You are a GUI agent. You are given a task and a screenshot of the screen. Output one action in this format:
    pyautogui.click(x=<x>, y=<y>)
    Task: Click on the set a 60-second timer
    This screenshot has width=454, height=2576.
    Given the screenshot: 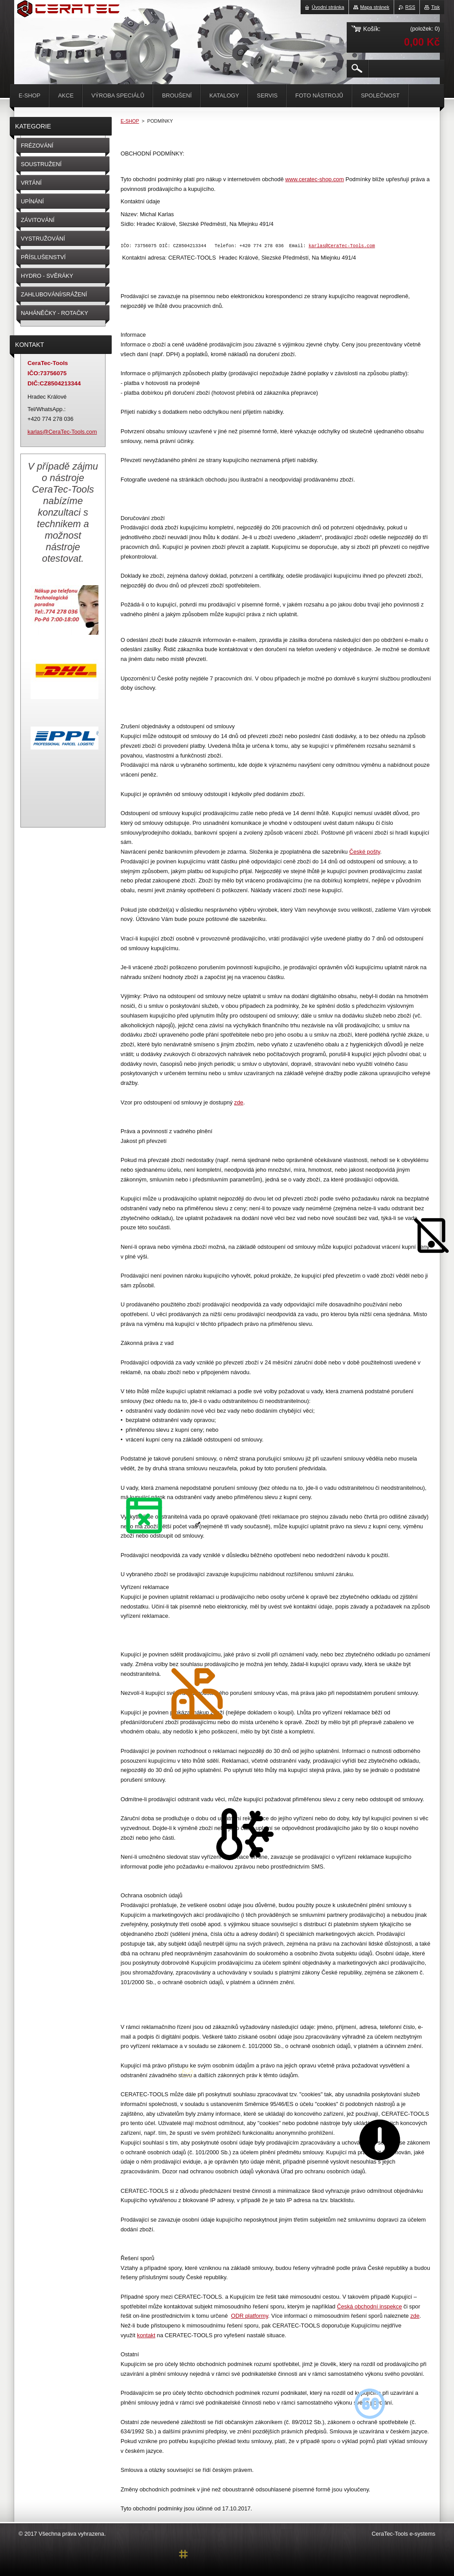 What is the action you would take?
    pyautogui.click(x=370, y=2404)
    